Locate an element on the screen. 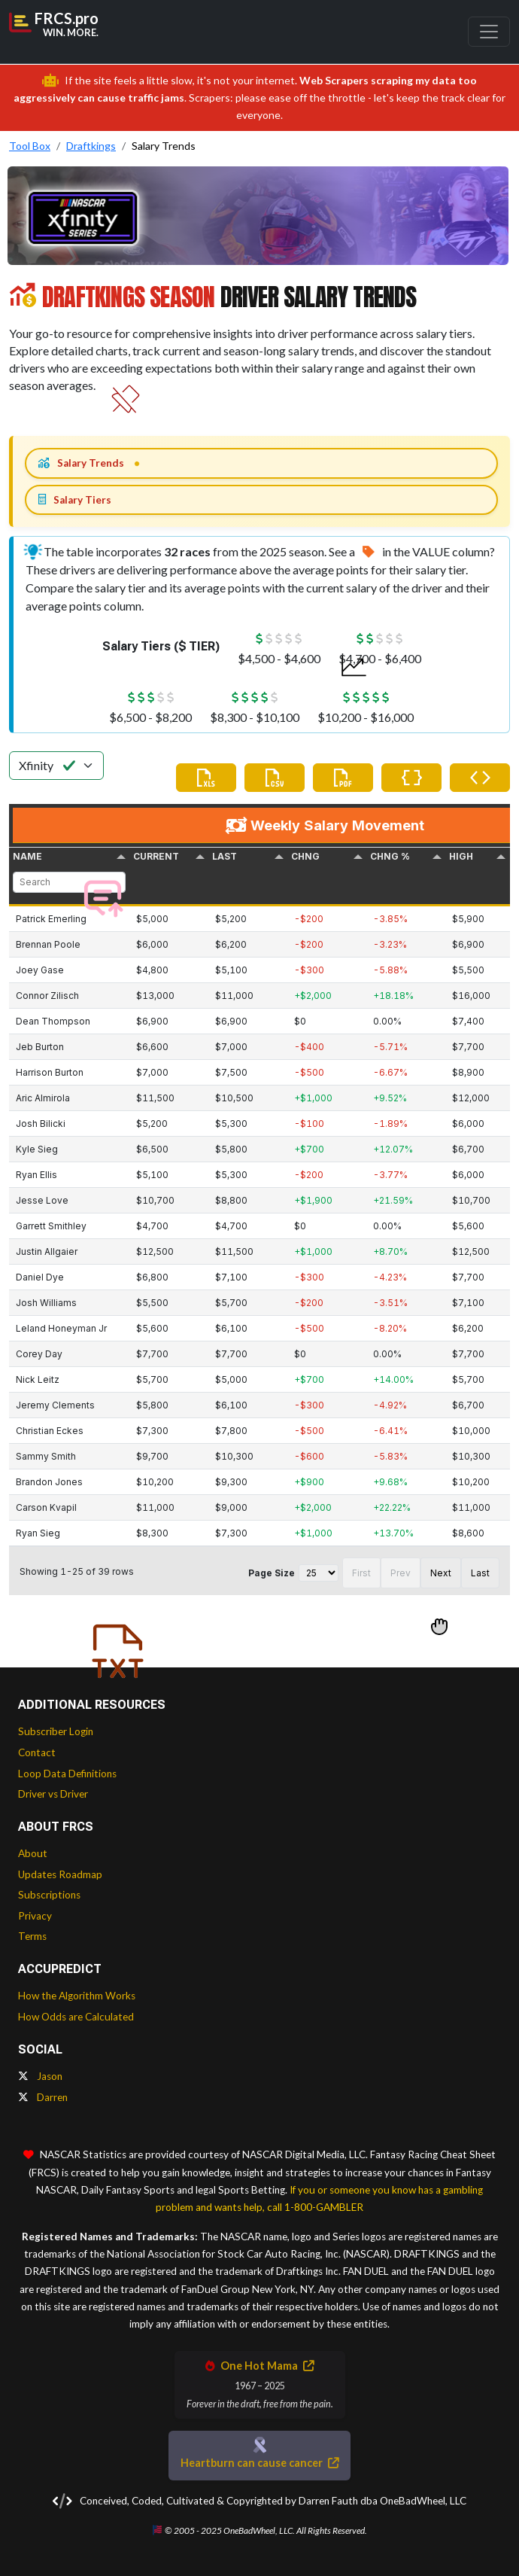 The height and width of the screenshot is (2576, 519). view analytics or performance trends is located at coordinates (354, 665).